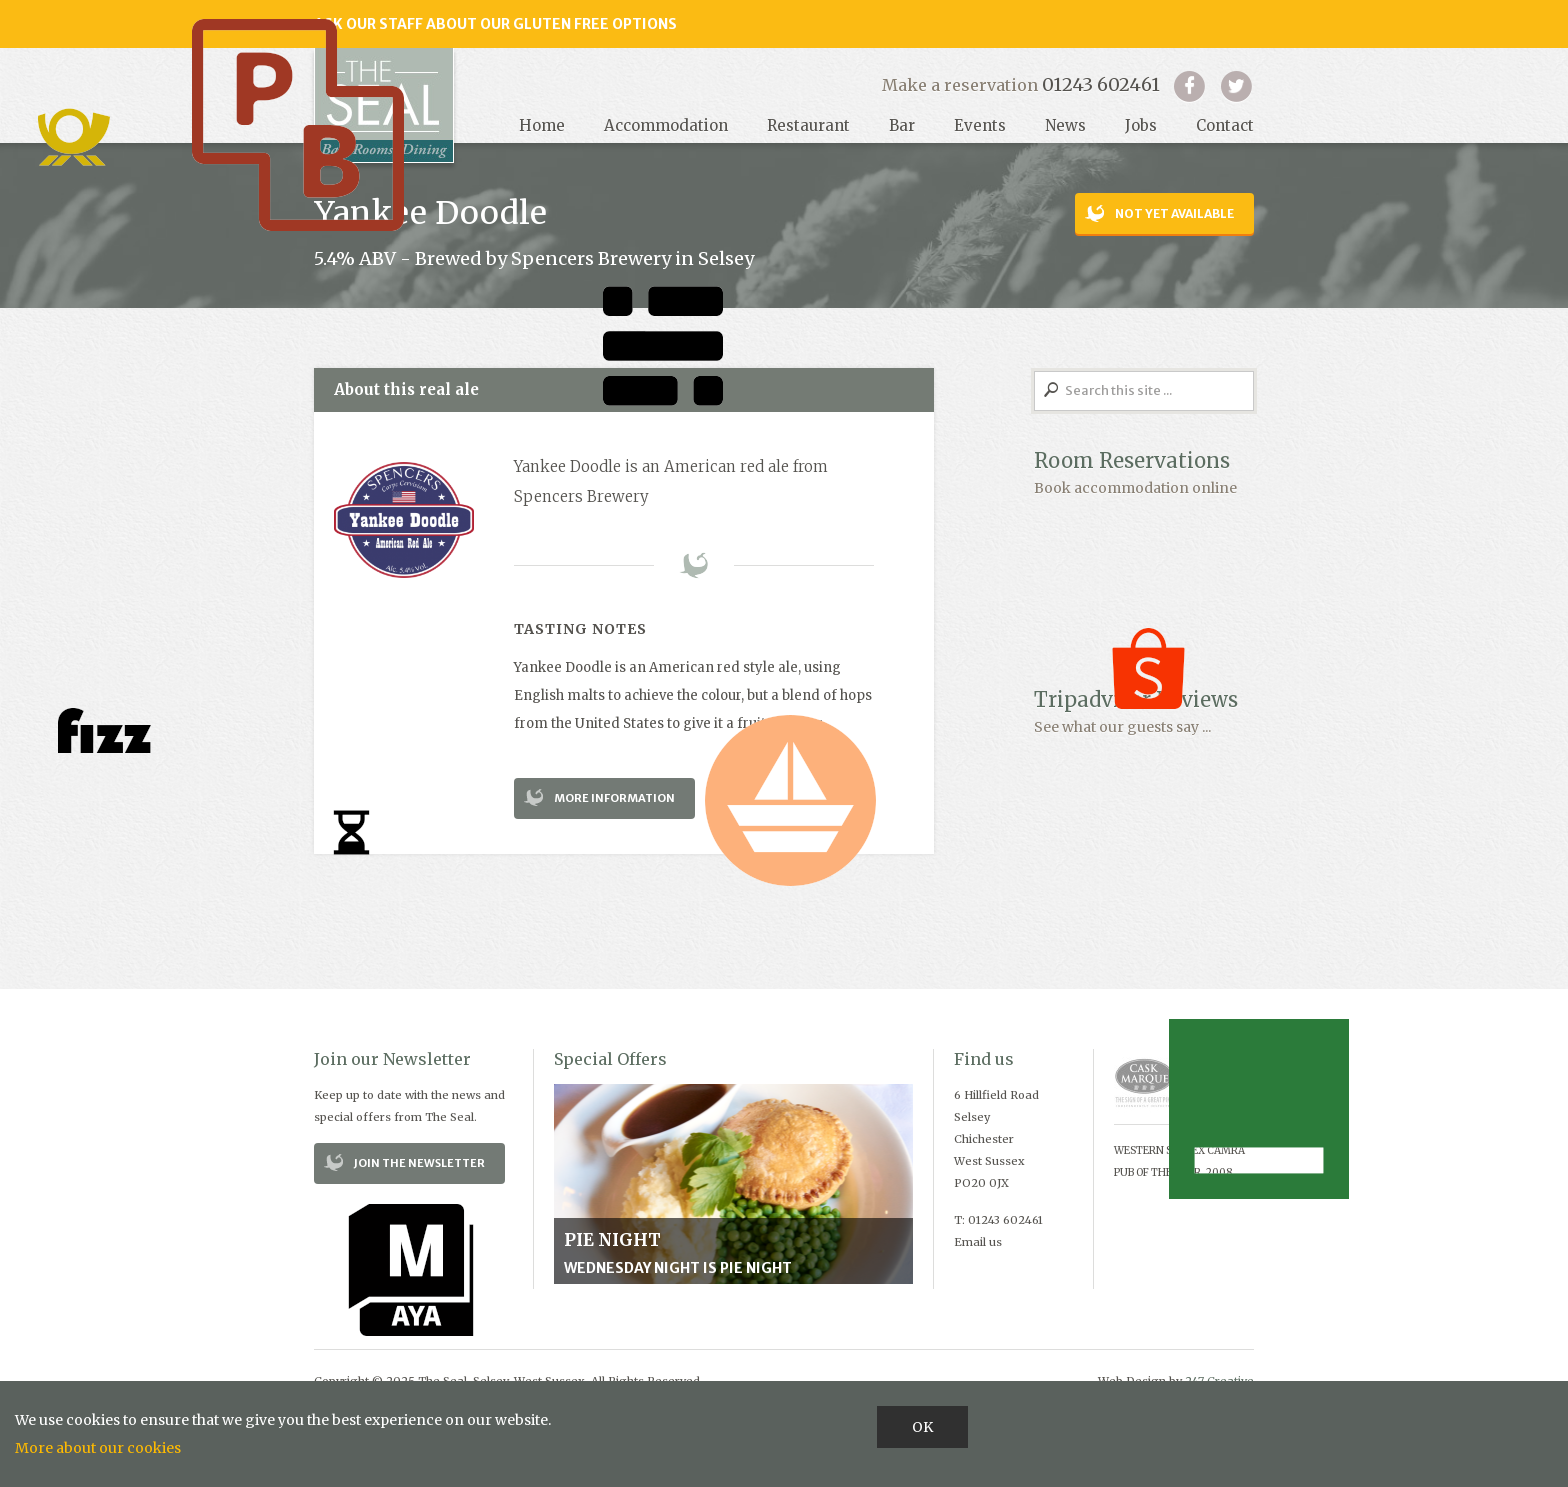  I want to click on open the Shopee shopping app, so click(1148, 668).